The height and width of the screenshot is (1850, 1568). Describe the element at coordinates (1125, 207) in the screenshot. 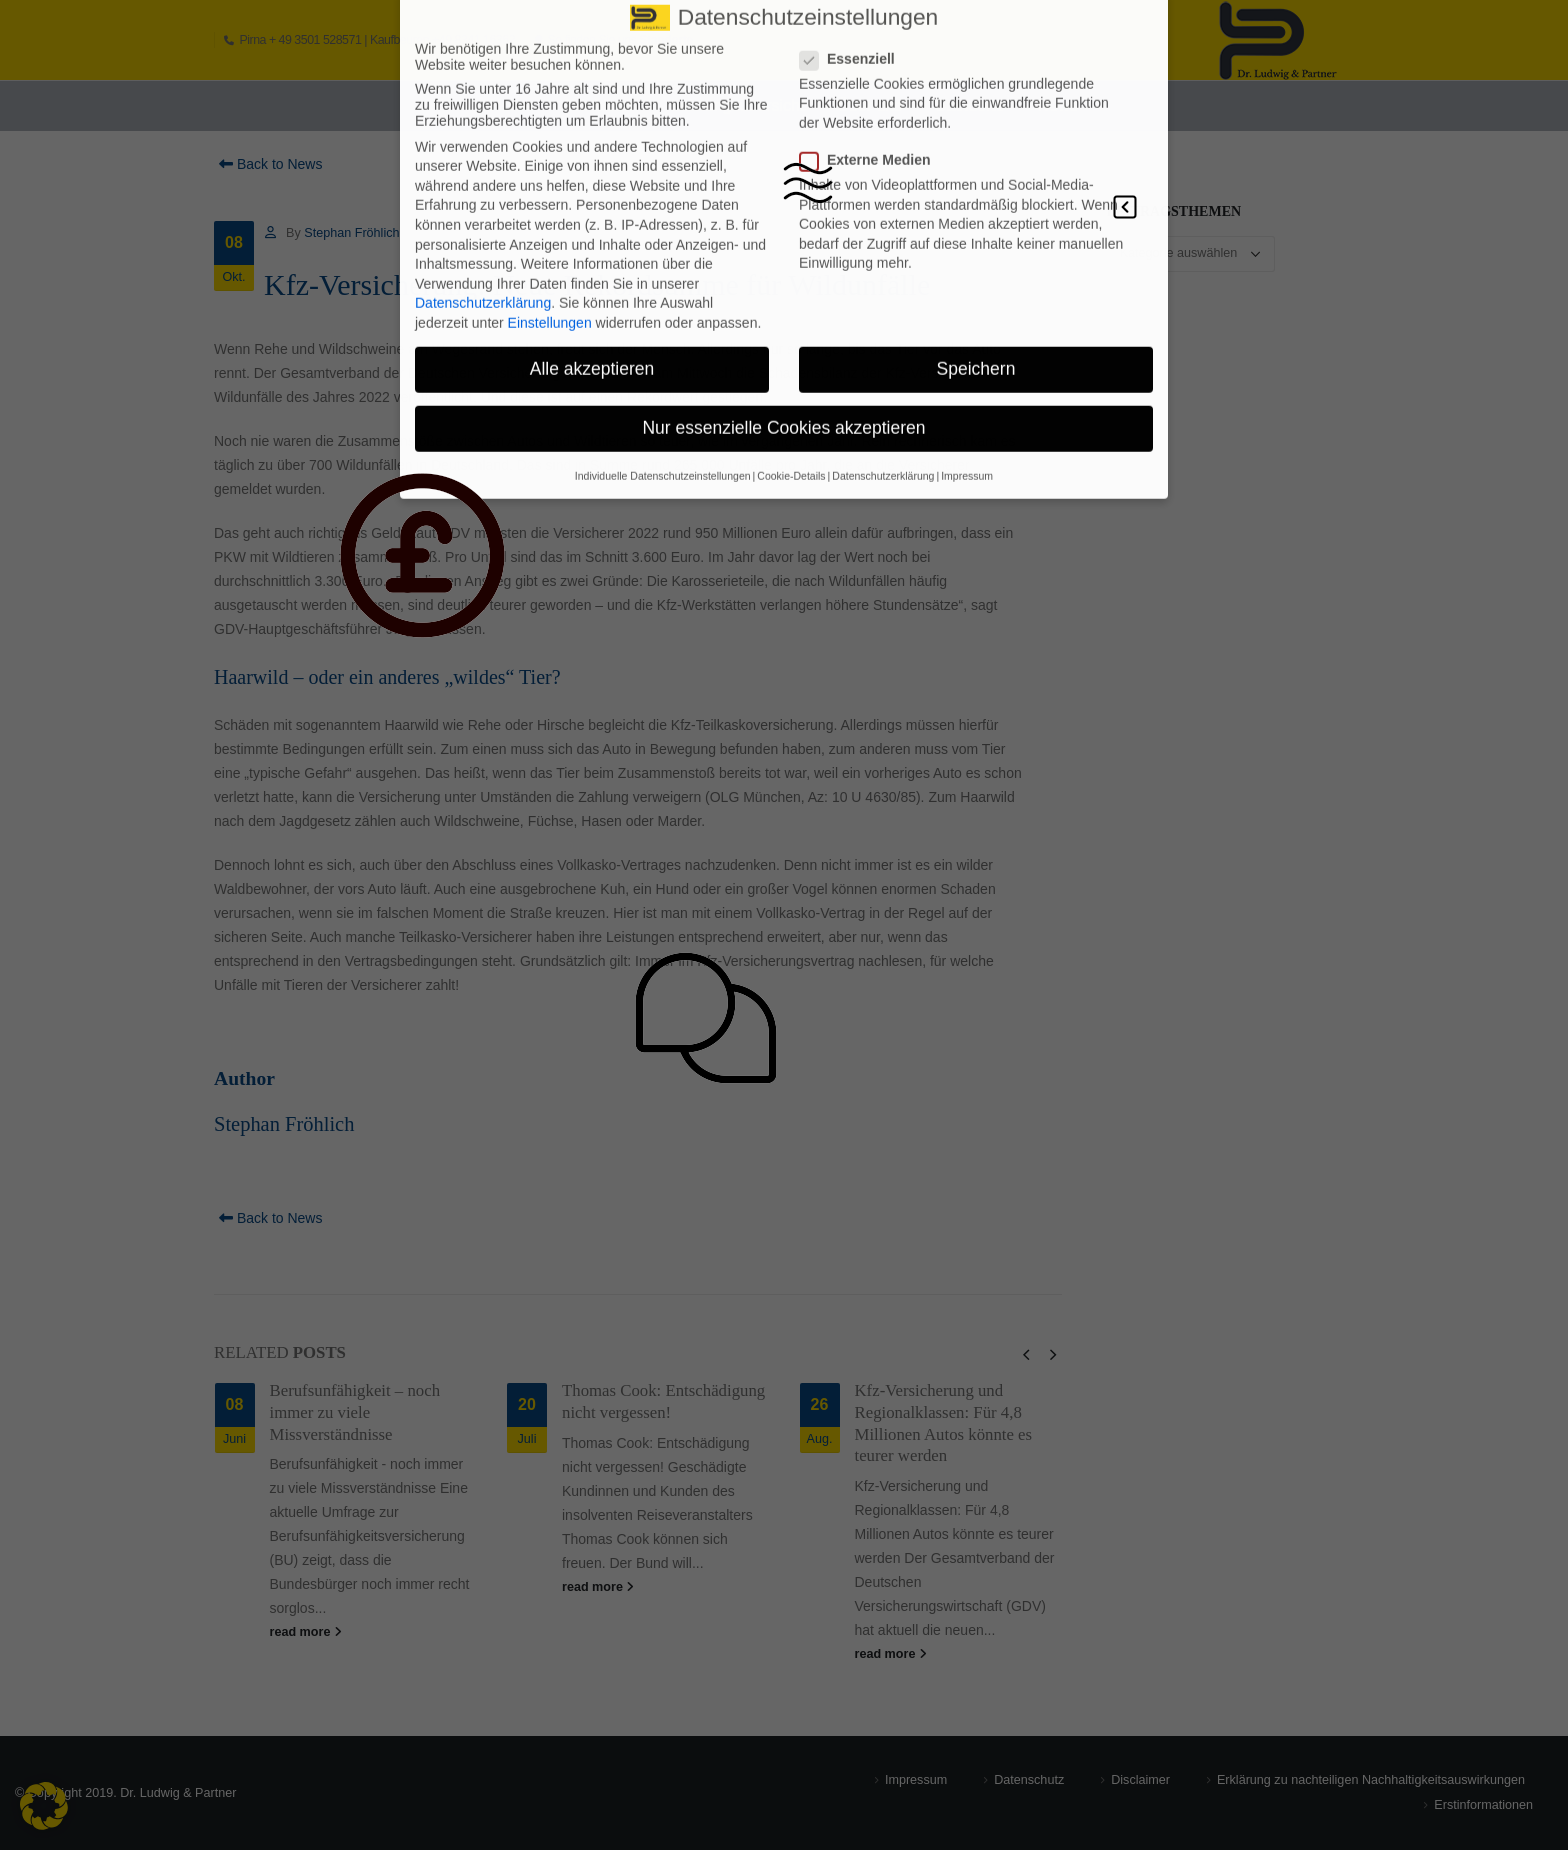

I see `go back to the previous screen` at that location.